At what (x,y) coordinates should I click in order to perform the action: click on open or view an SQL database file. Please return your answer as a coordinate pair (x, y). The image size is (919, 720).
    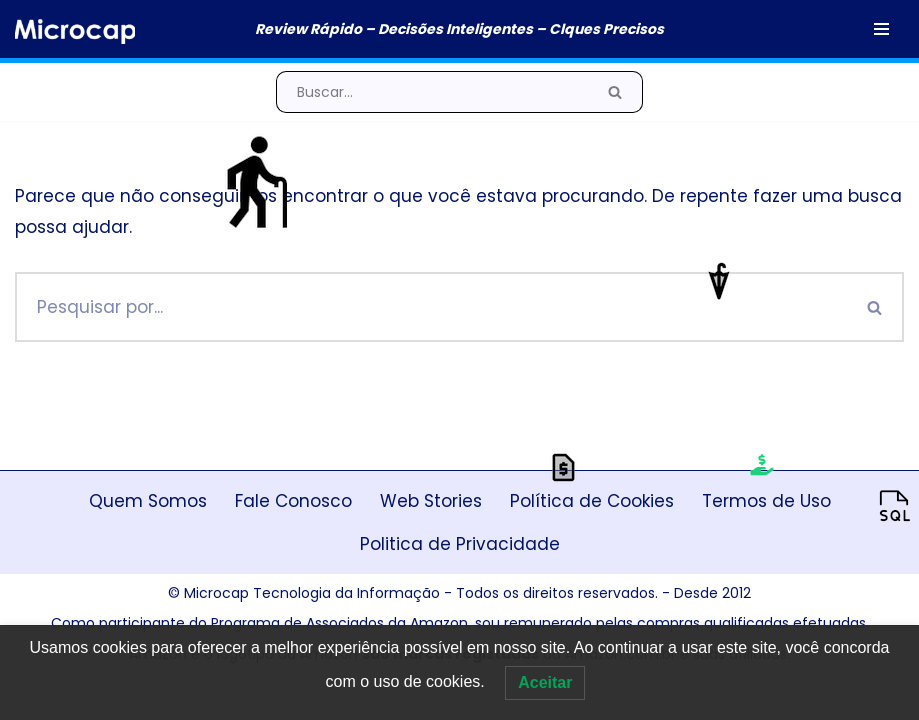
    Looking at the image, I should click on (894, 507).